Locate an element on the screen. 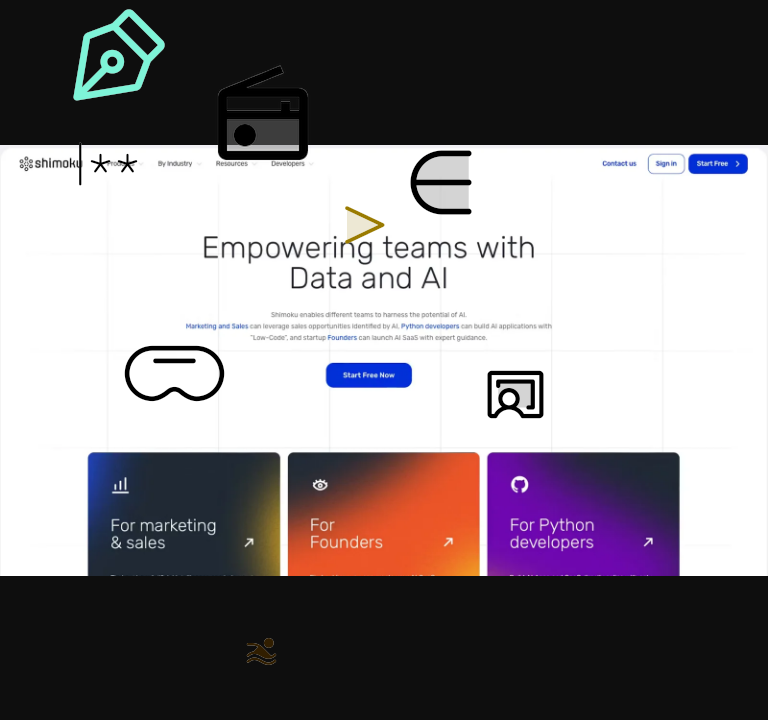 The image size is (768, 720). access swimming pool or aquatic facilities is located at coordinates (261, 651).